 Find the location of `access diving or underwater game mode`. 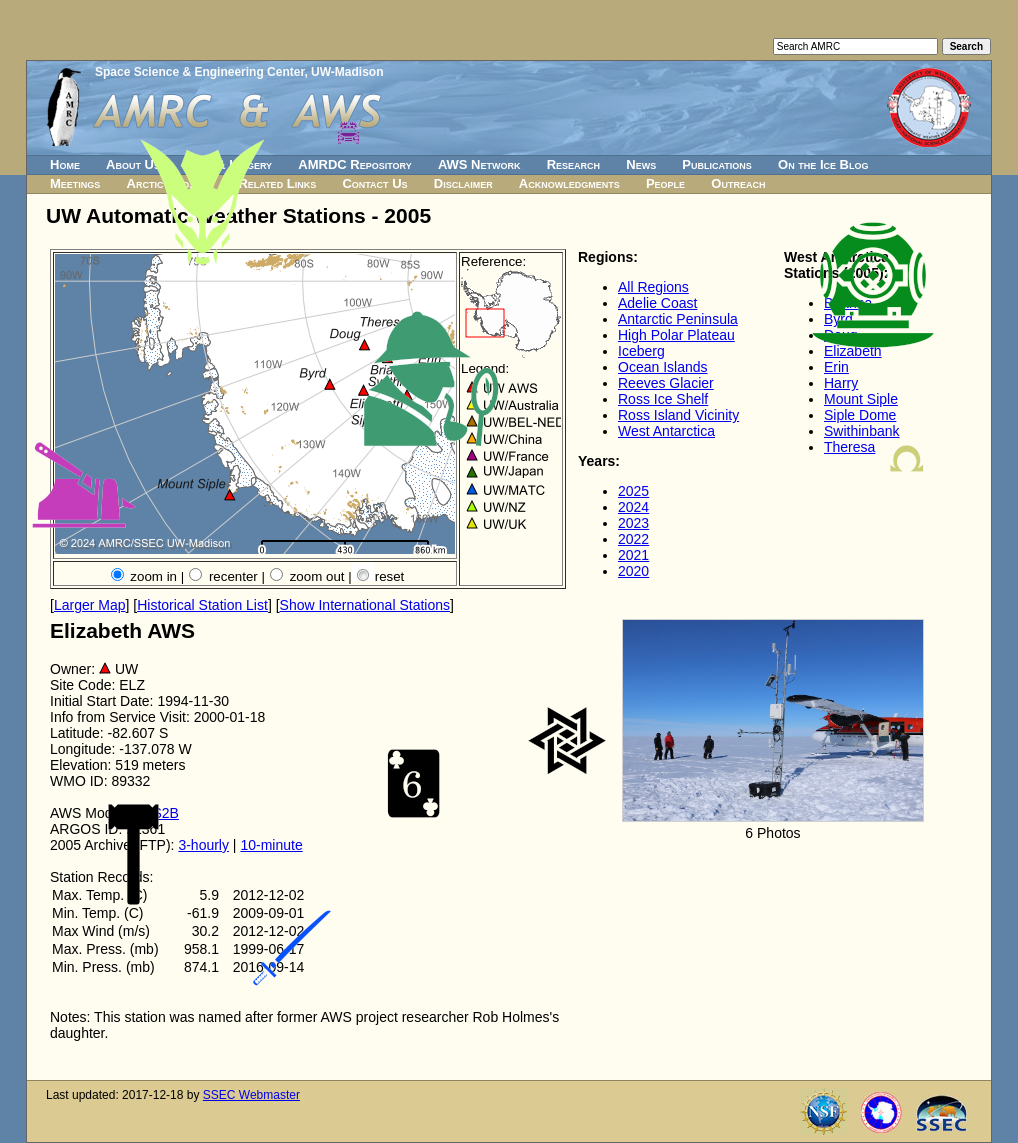

access diving or underwater game mode is located at coordinates (873, 285).